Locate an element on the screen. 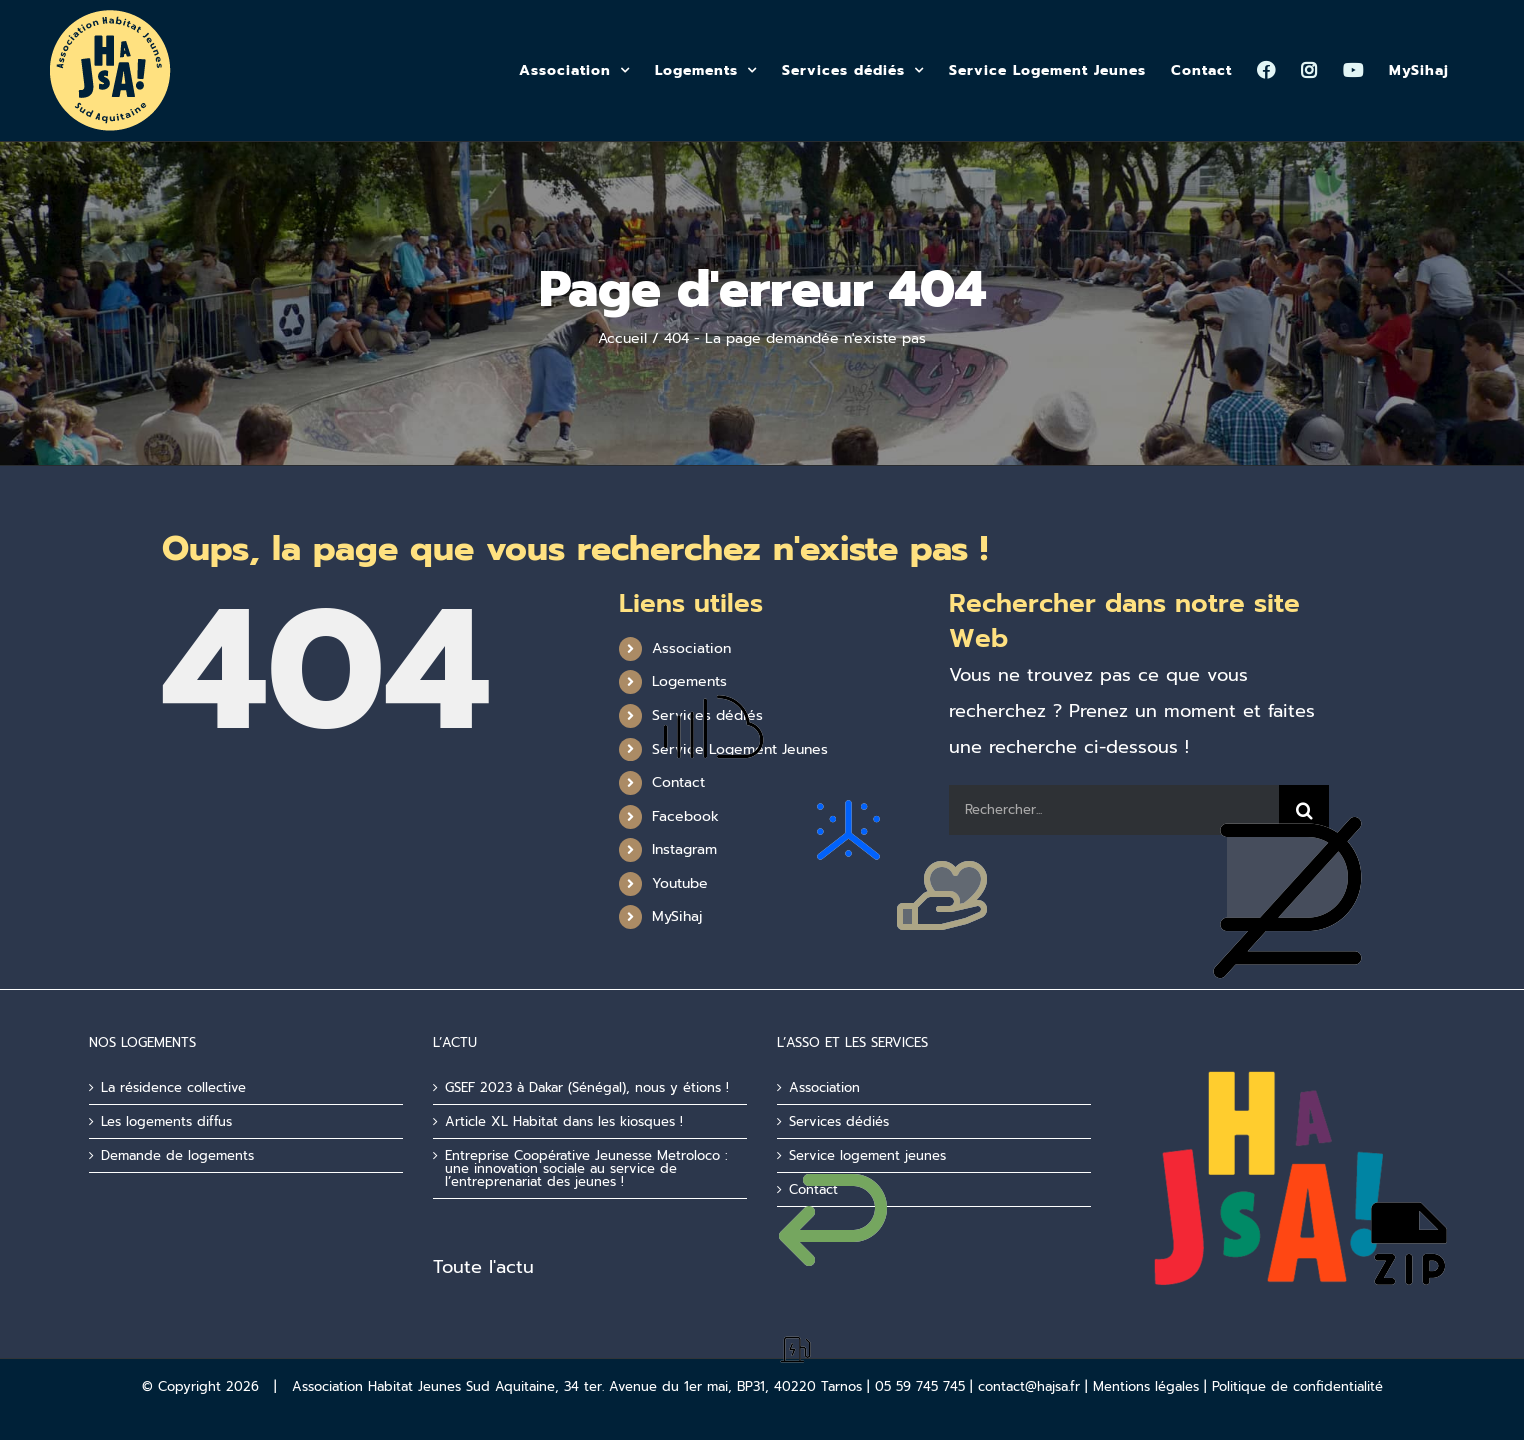 Image resolution: width=1524 pixels, height=1440 pixels. open soundcloud app is located at coordinates (712, 730).